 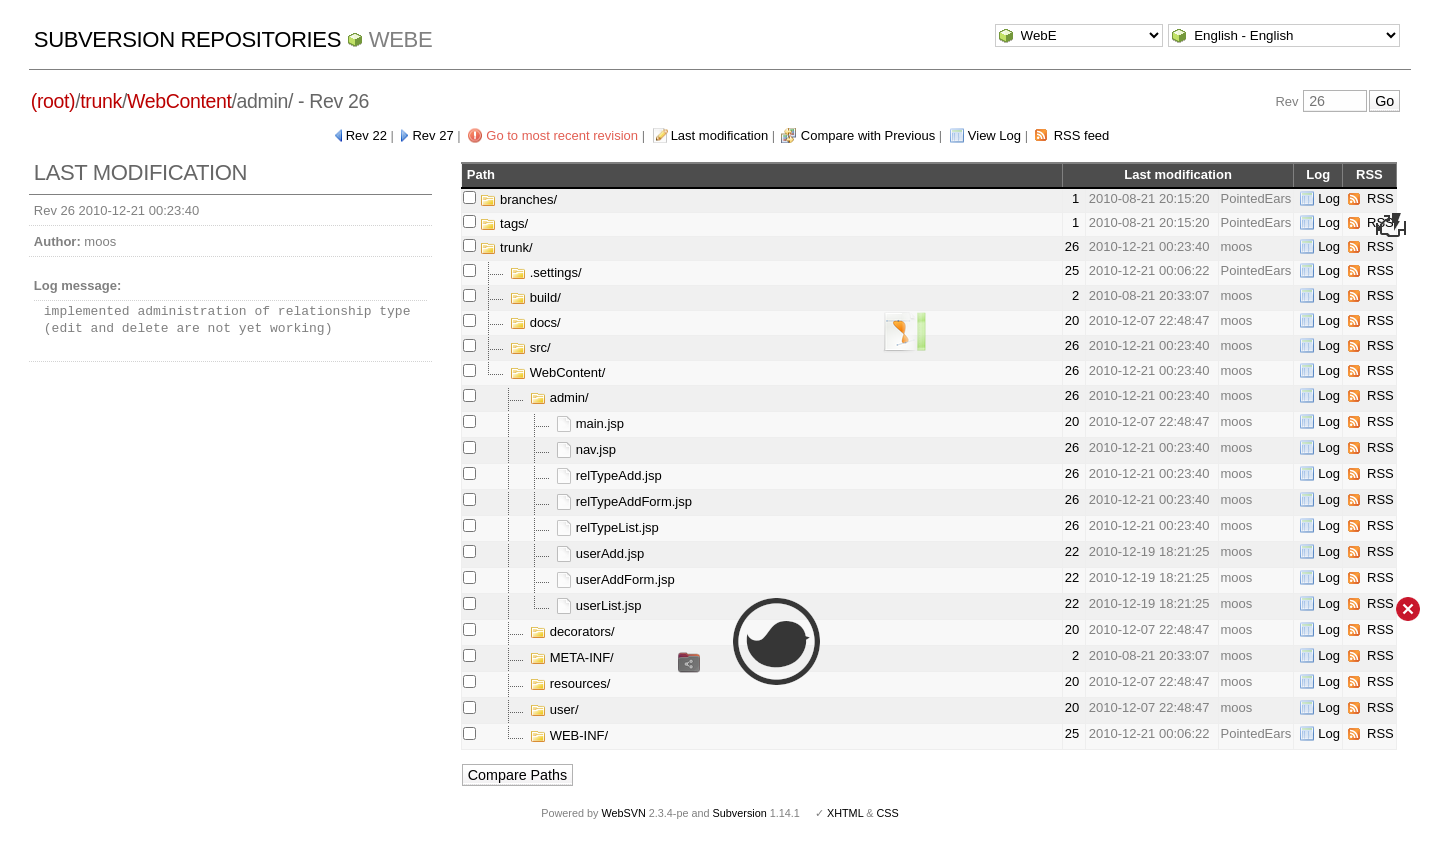 What do you see at coordinates (1408, 609) in the screenshot?
I see `stop or cancel the current action` at bounding box center [1408, 609].